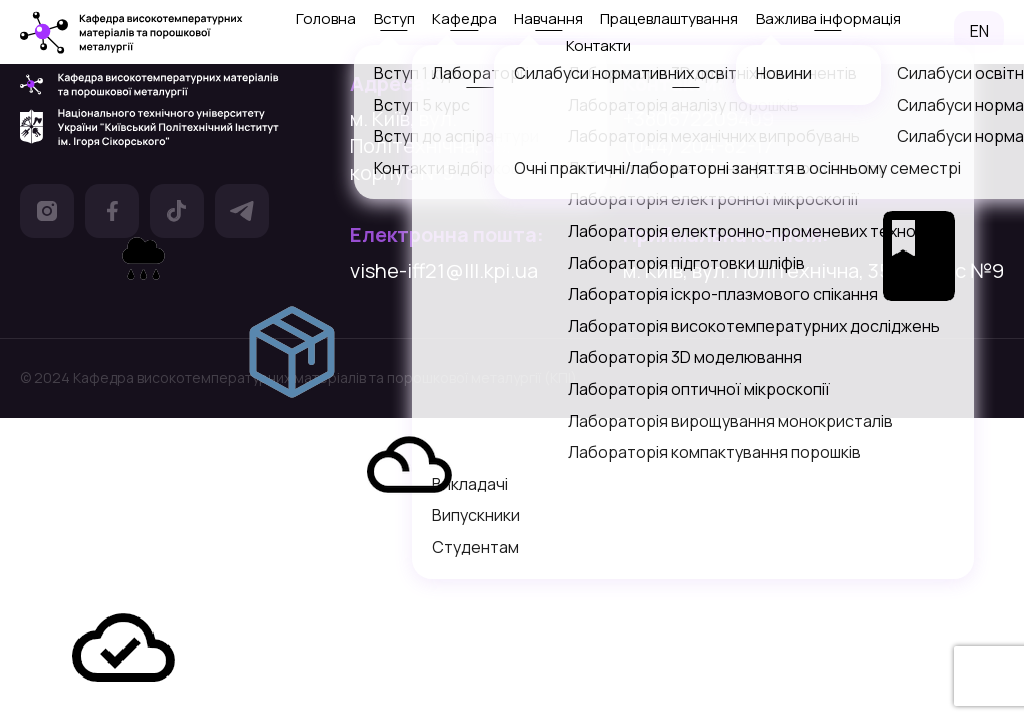 The width and height of the screenshot is (1024, 720). I want to click on access your bookmarked content, so click(919, 256).